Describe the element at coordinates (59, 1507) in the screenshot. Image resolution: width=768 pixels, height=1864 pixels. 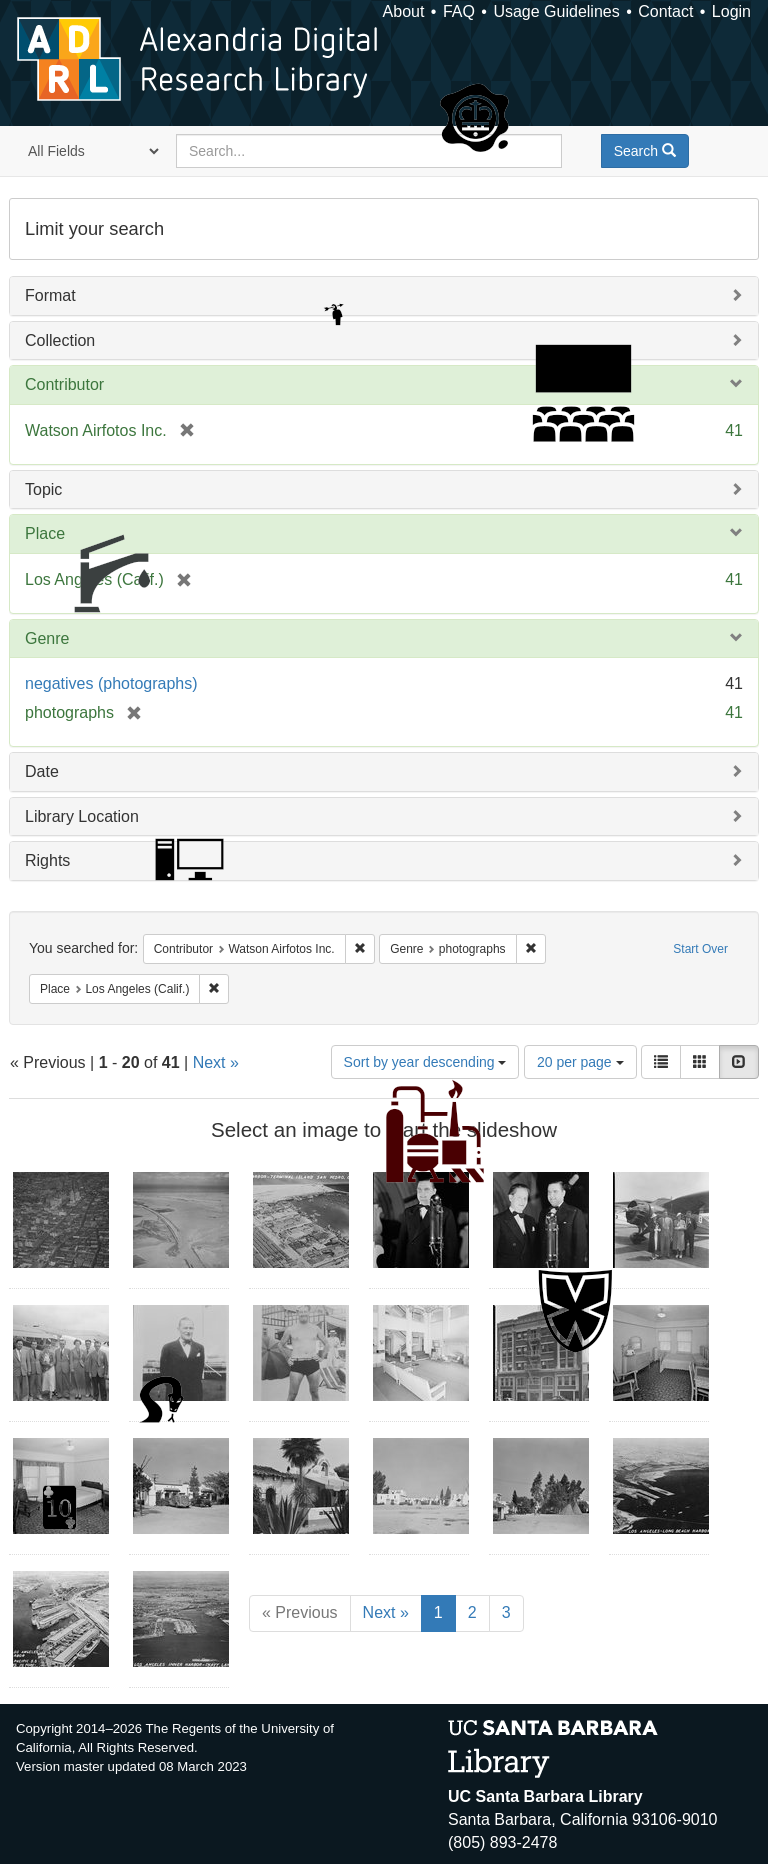
I see `ten of clubs playing card` at that location.